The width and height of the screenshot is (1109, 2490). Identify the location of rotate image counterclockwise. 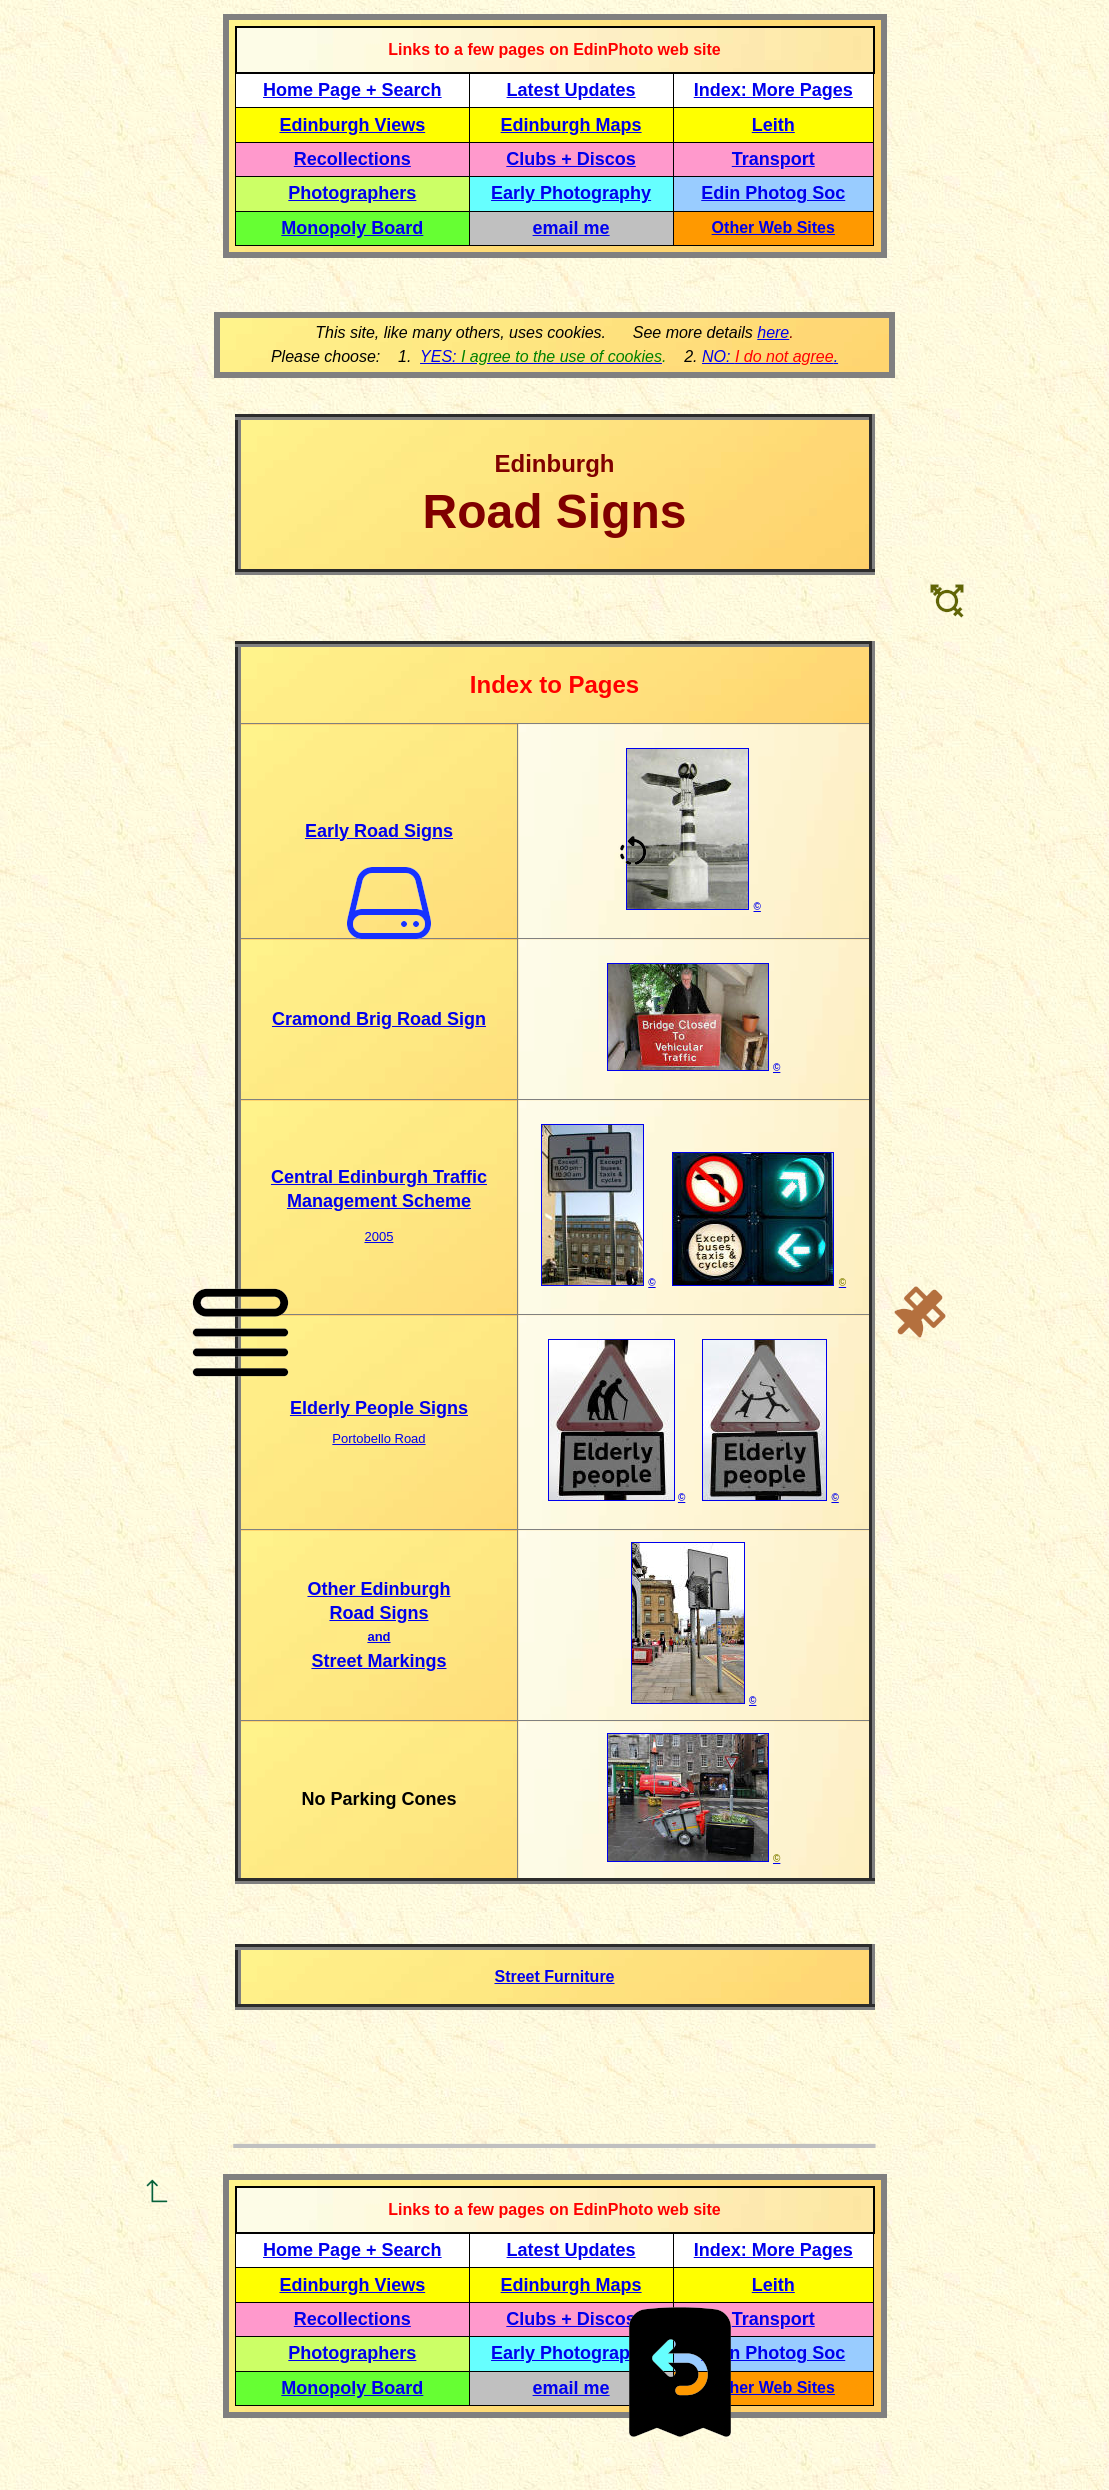
(633, 852).